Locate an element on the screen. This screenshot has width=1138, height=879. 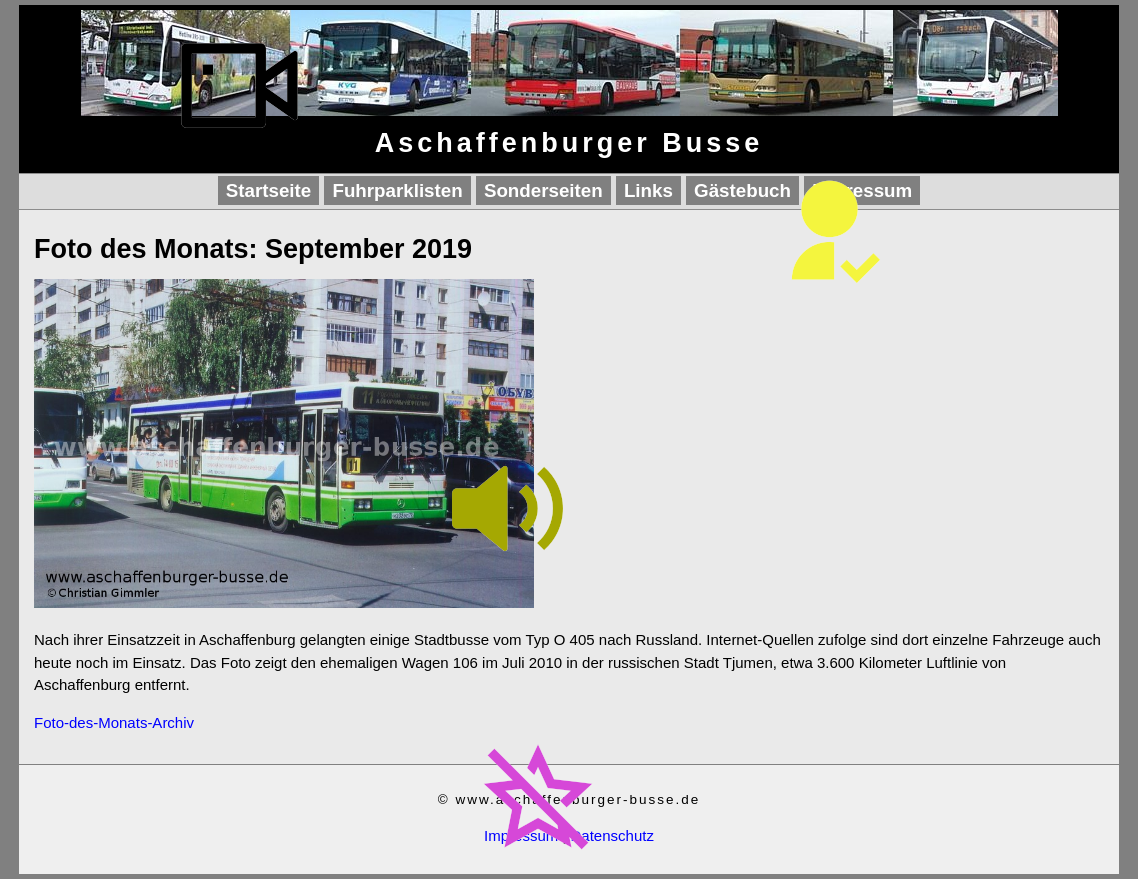
start recording a video is located at coordinates (239, 85).